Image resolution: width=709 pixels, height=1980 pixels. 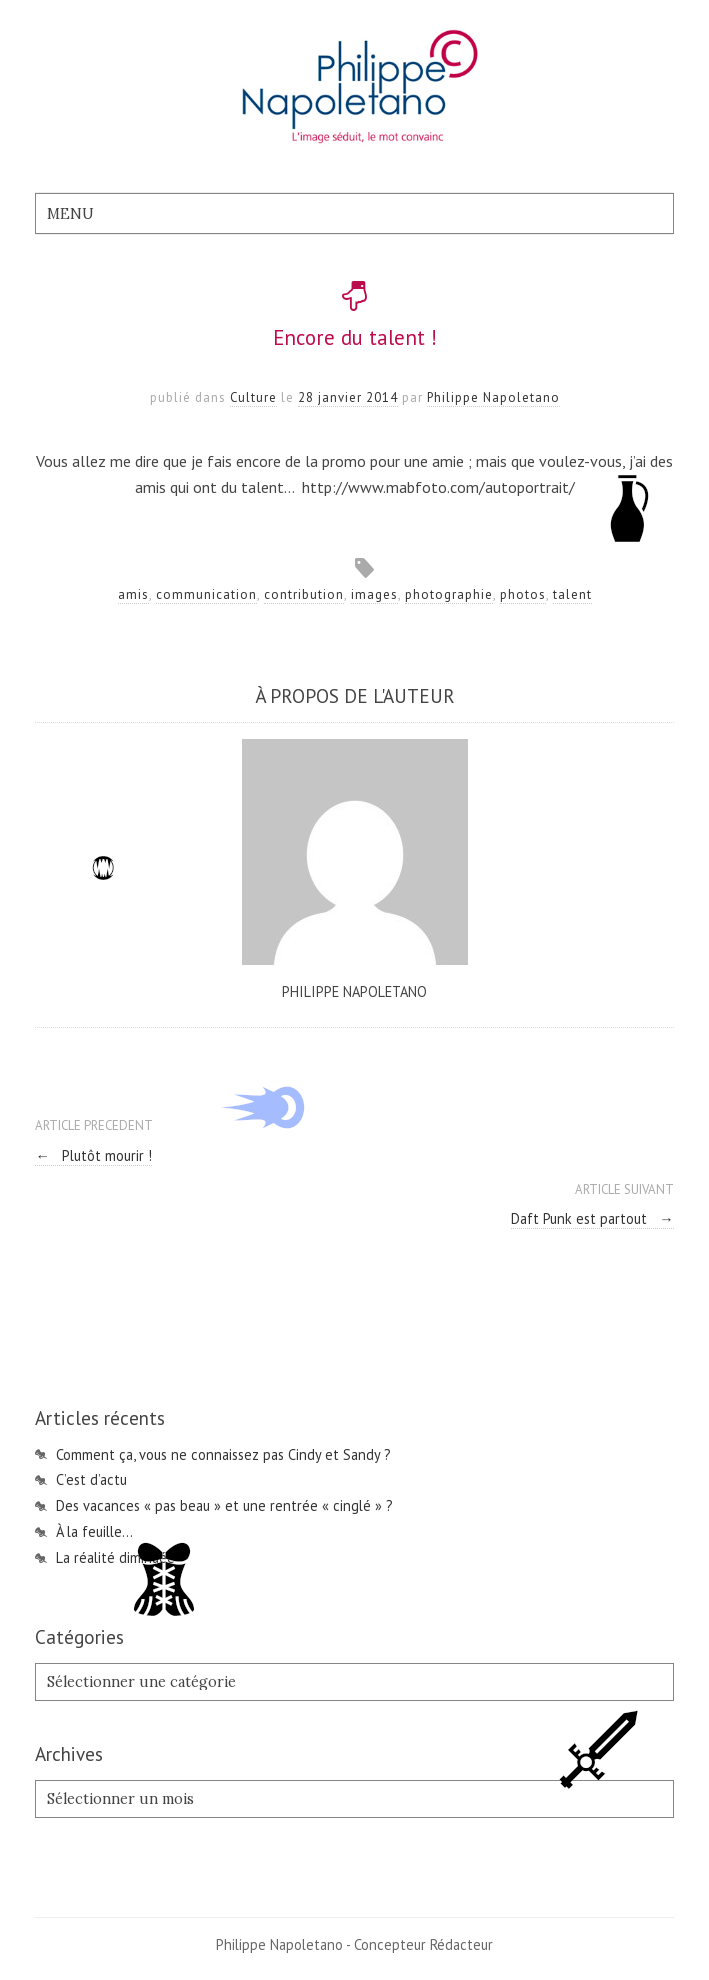 I want to click on indicates vampire or monster character class, so click(x=103, y=868).